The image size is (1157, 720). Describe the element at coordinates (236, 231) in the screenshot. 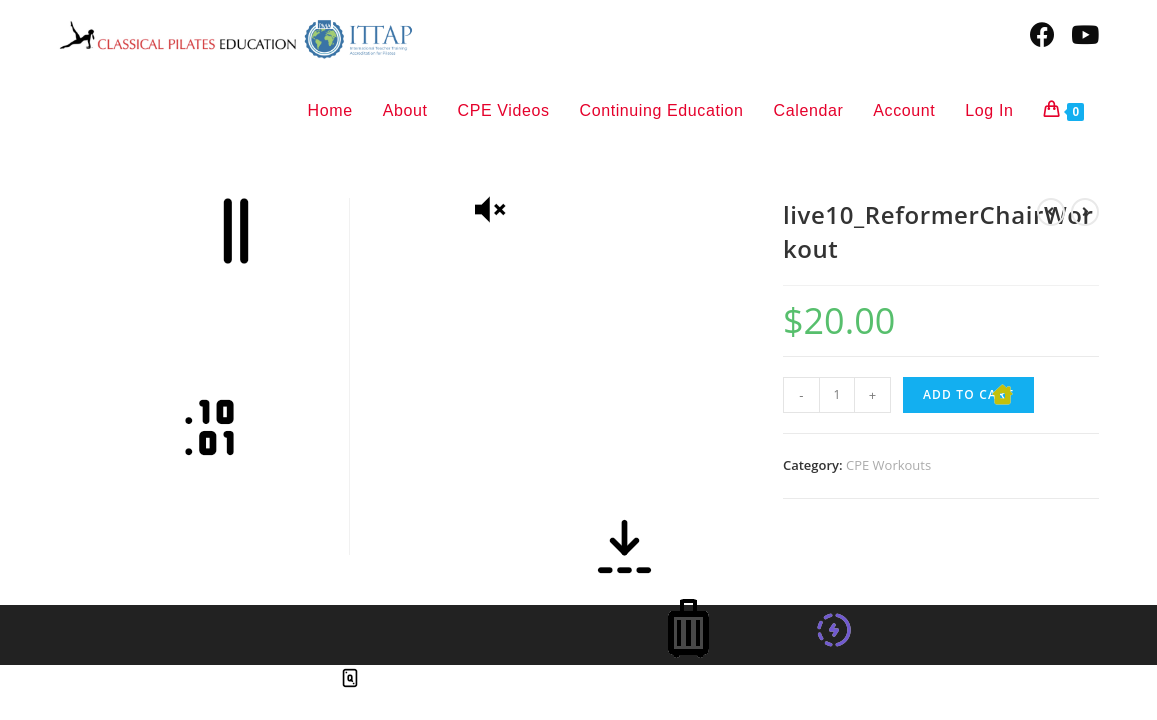

I see `indicates a count of two items` at that location.